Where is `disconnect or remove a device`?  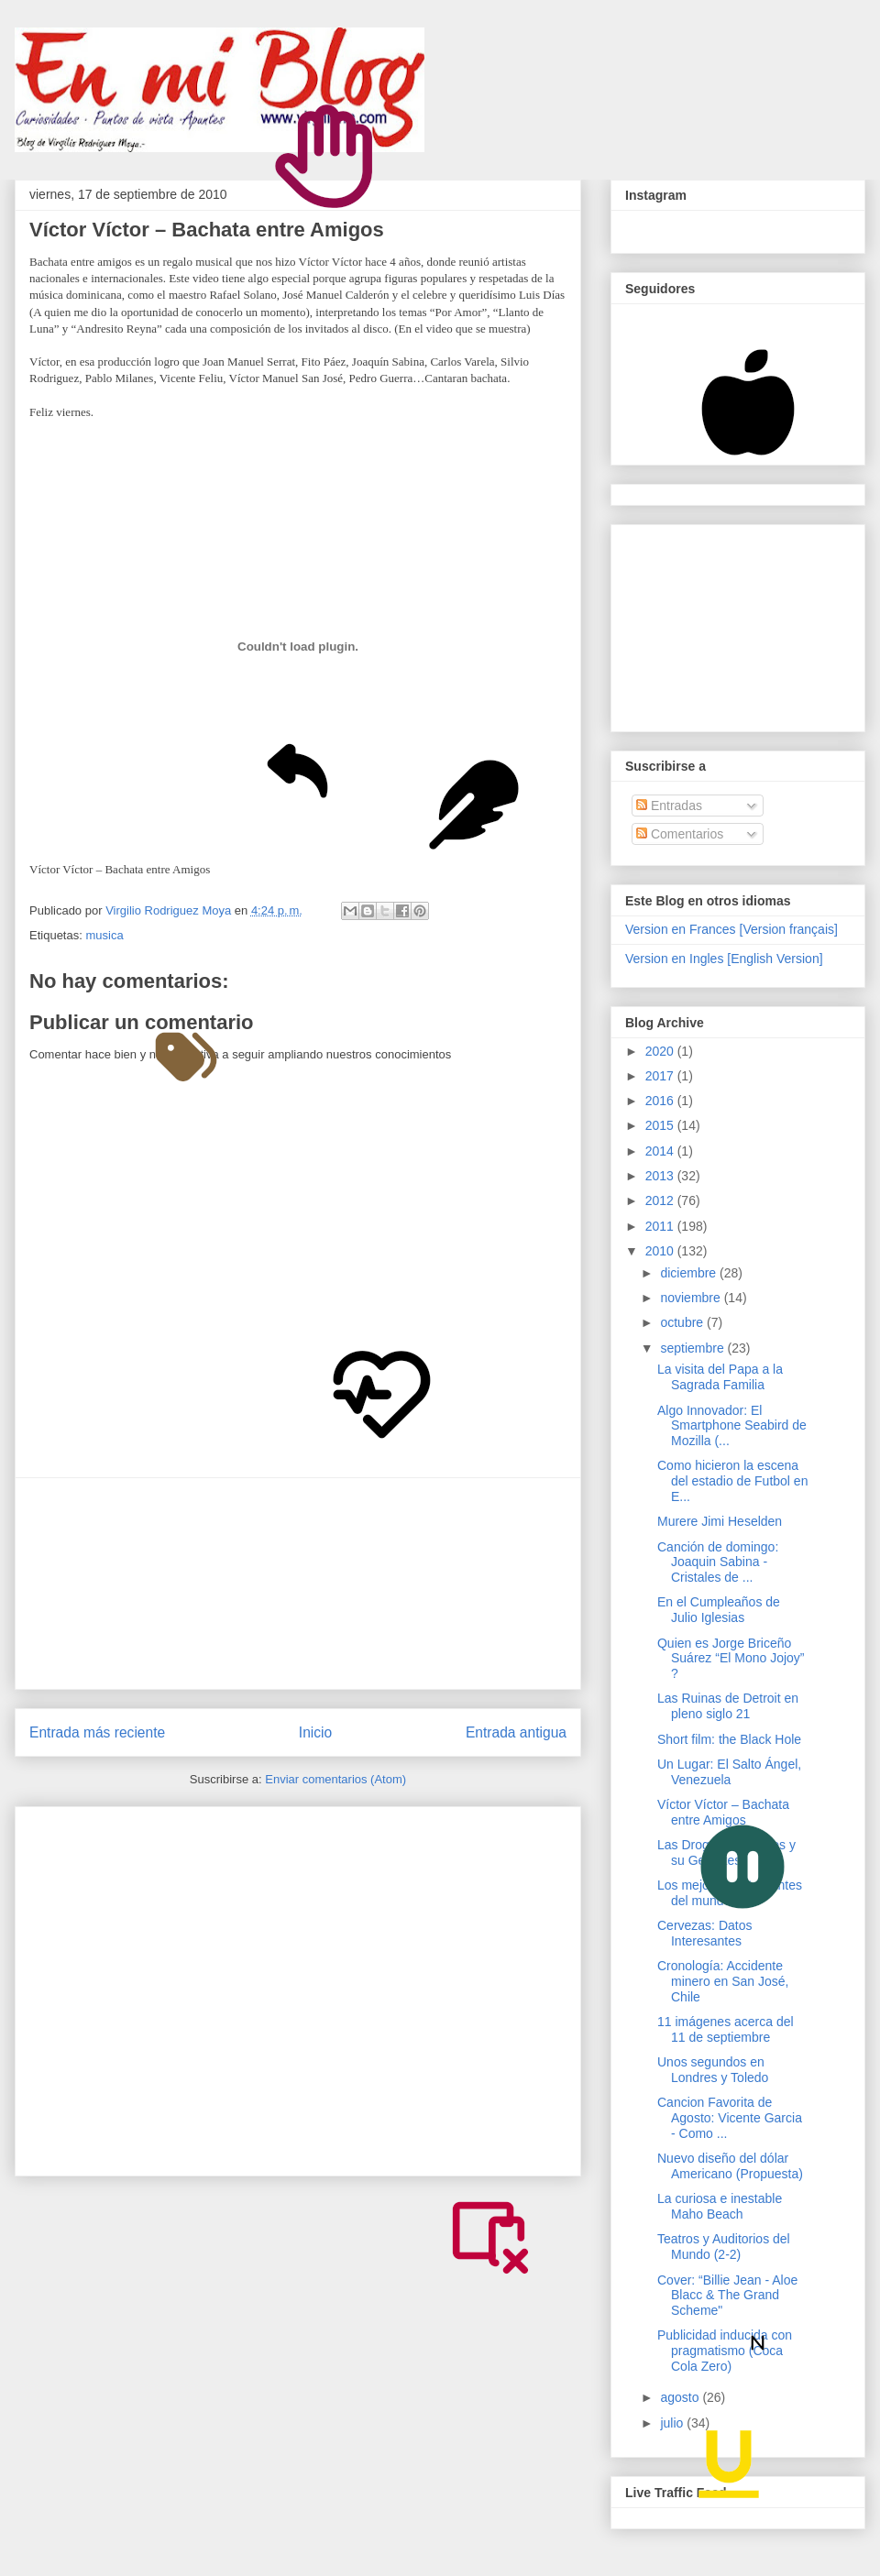
disconnect or remove a device is located at coordinates (489, 2234).